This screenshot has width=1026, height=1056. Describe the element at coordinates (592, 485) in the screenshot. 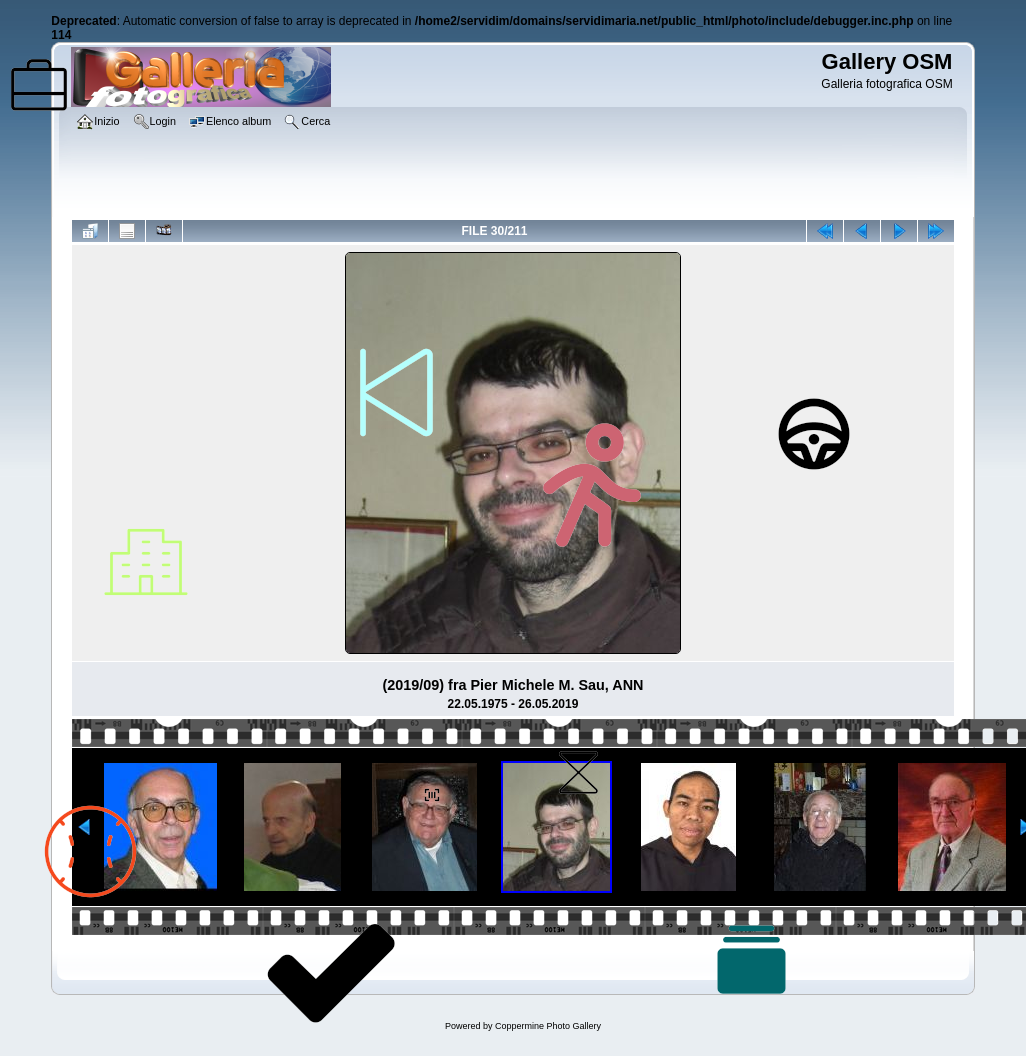

I see `indicates walking directions or pedestrian mode` at that location.